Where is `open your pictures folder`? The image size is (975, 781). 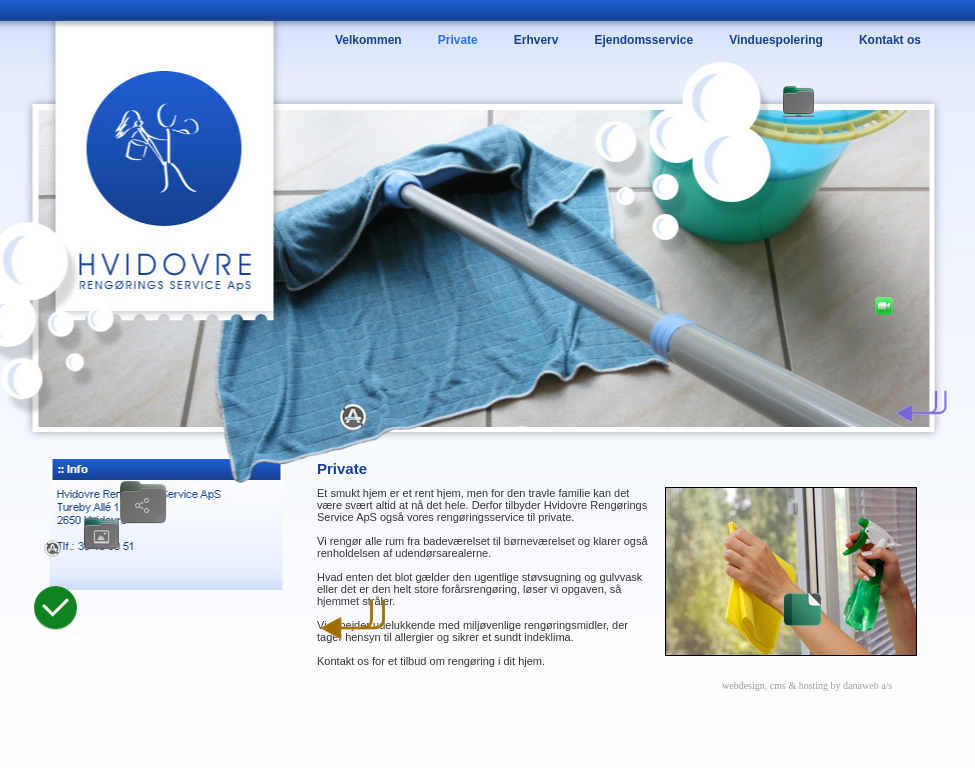 open your pictures folder is located at coordinates (101, 532).